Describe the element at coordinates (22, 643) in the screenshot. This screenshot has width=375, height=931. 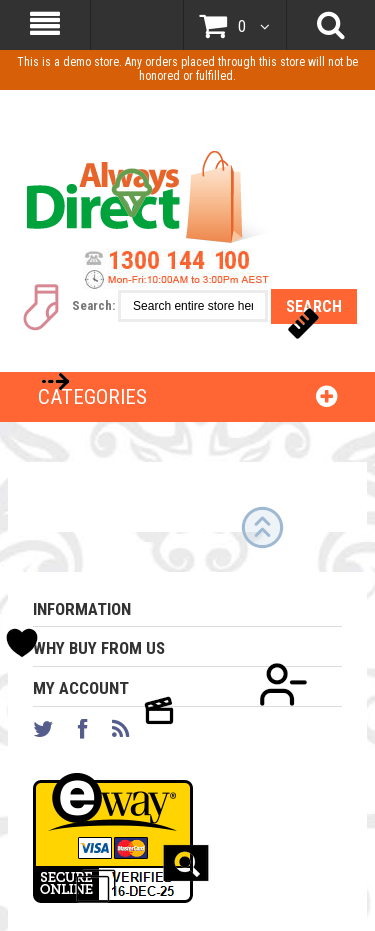
I see `add to favorites` at that location.